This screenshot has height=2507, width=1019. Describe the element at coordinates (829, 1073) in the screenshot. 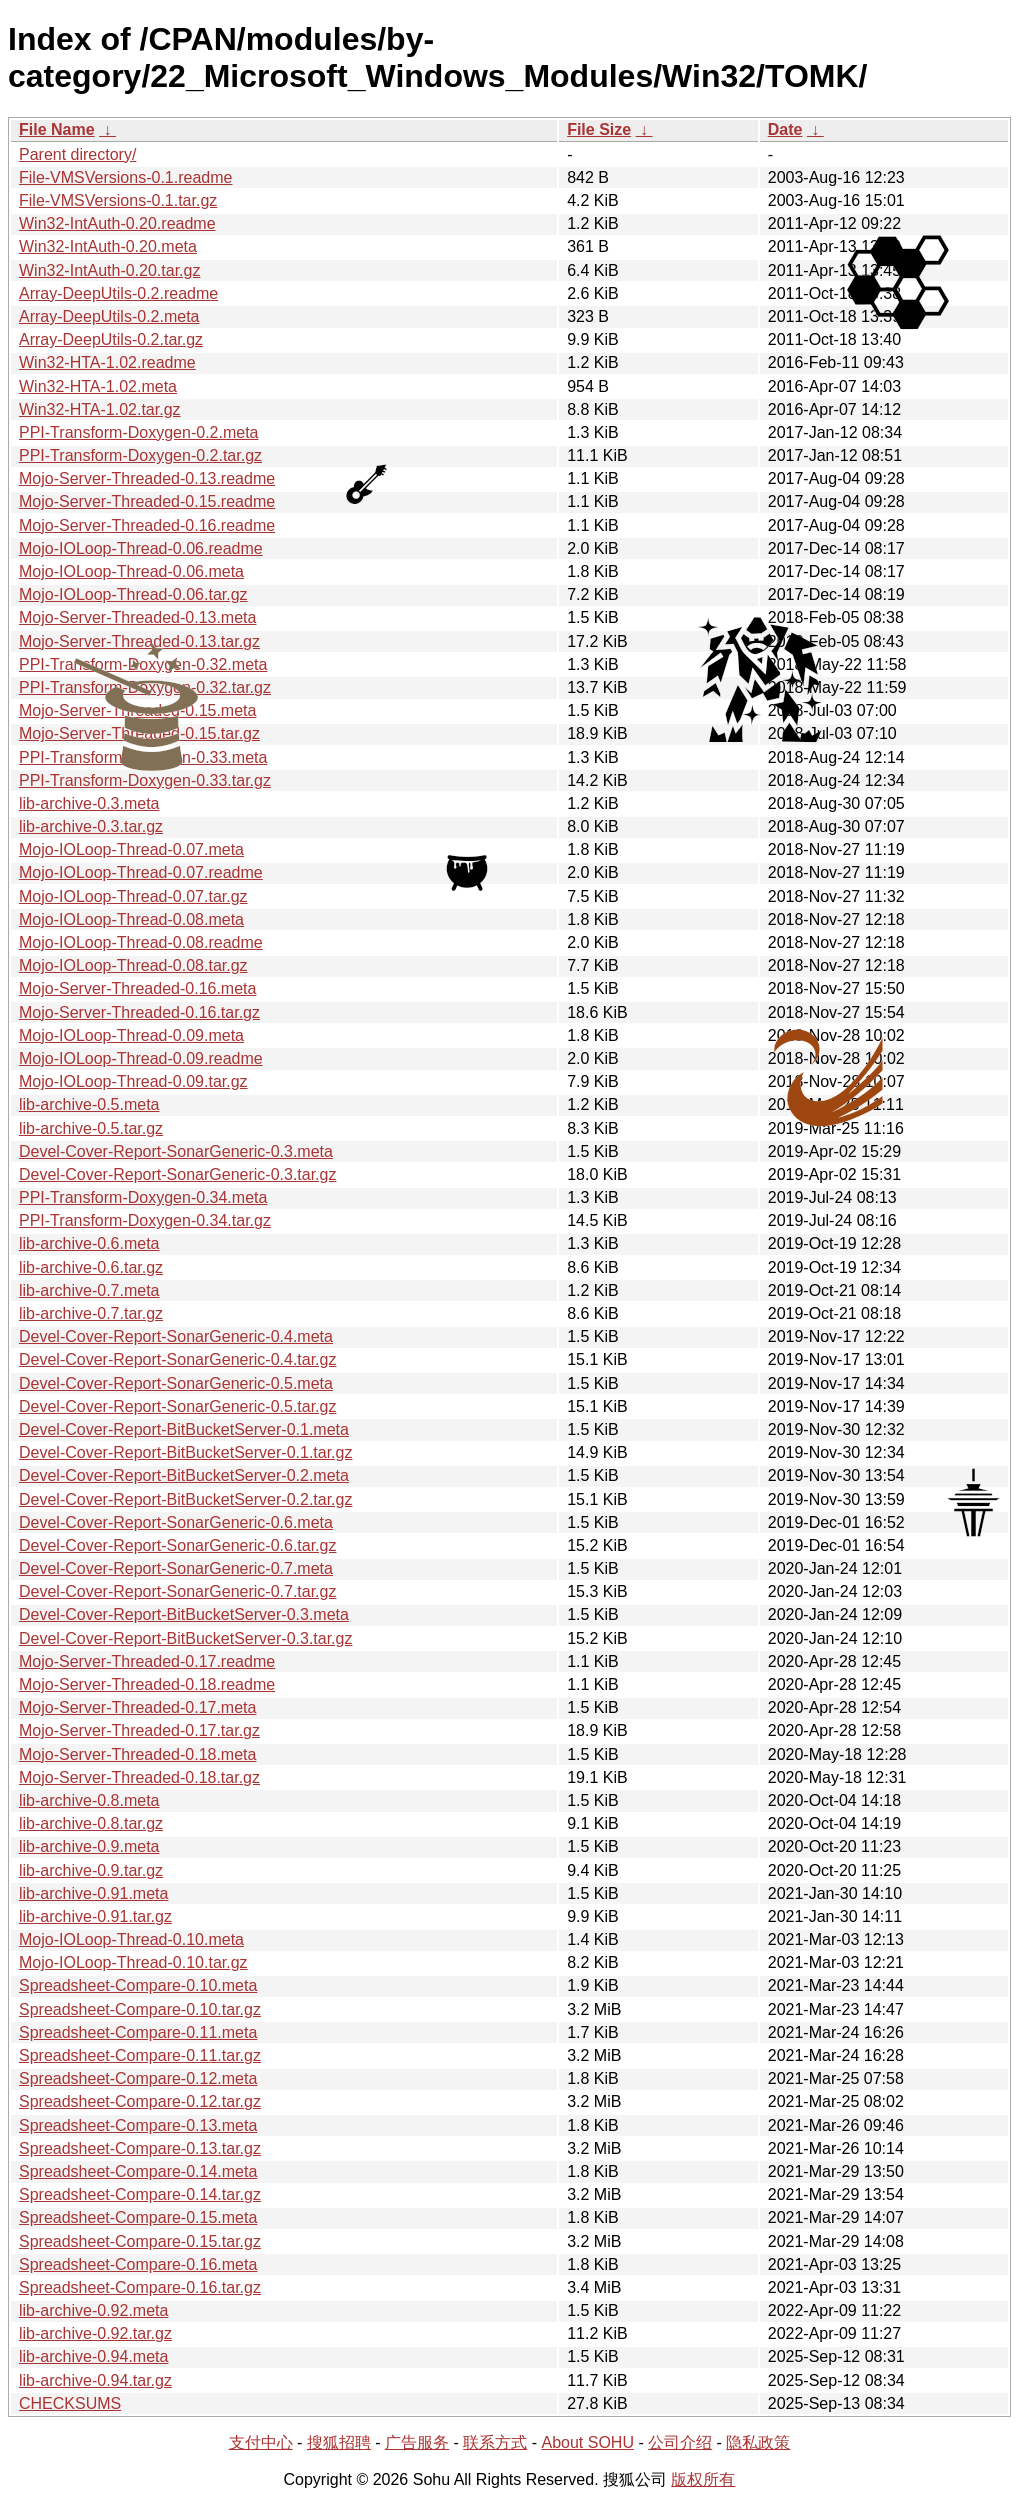

I see `swan or bird-themed game element` at that location.